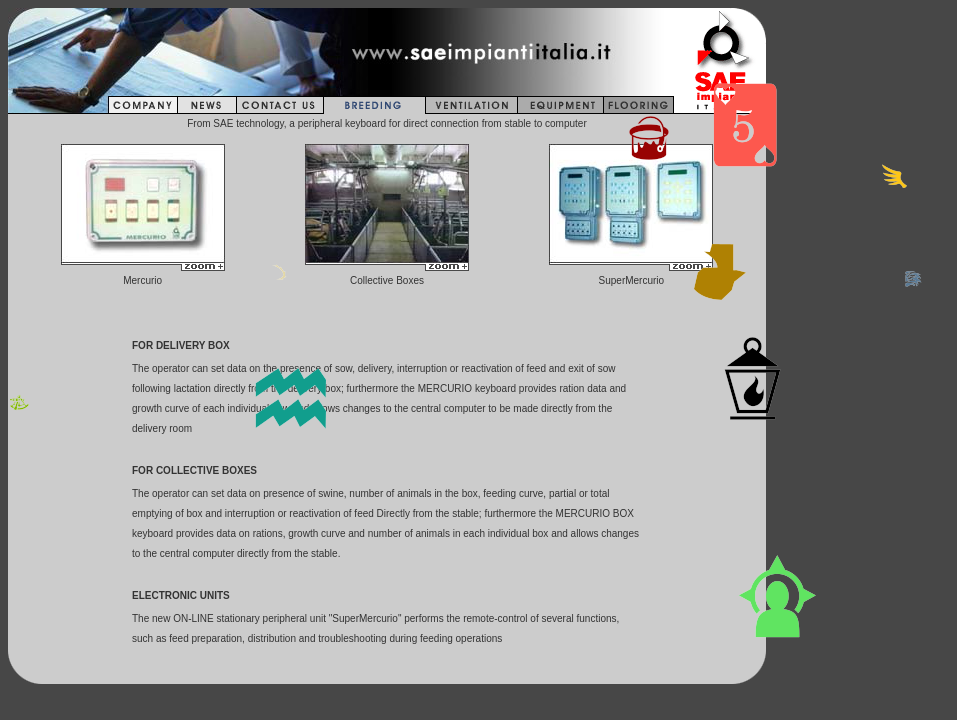 The image size is (957, 720). What do you see at coordinates (279, 272) in the screenshot?
I see `select electric whip weapon or ability` at bounding box center [279, 272].